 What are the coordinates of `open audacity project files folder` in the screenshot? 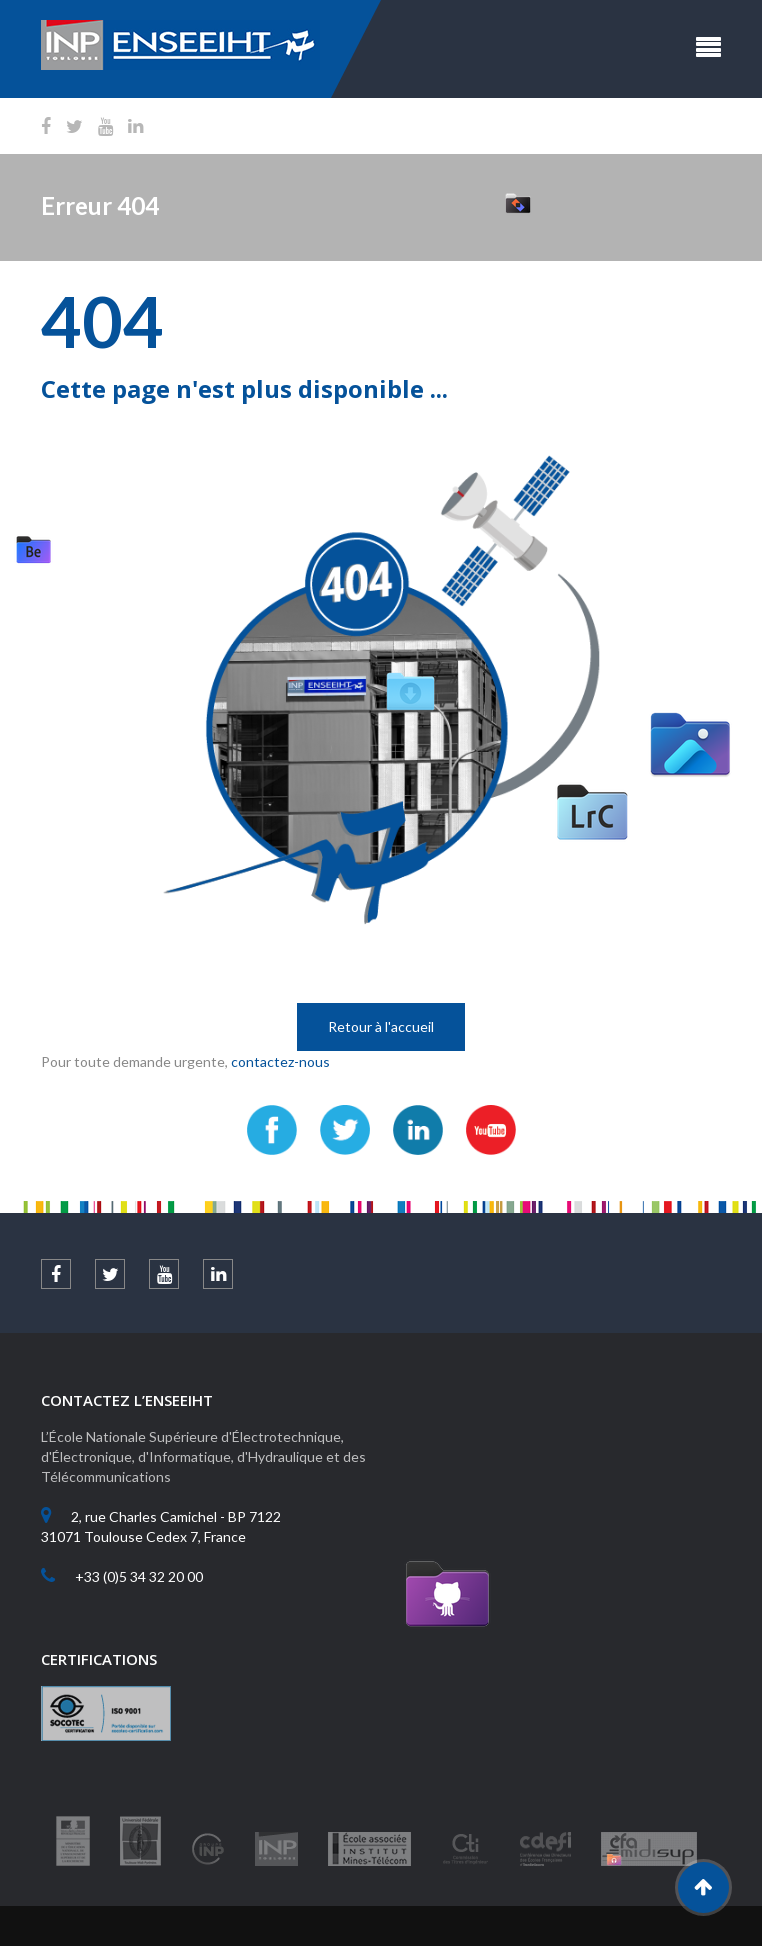 It's located at (614, 1860).